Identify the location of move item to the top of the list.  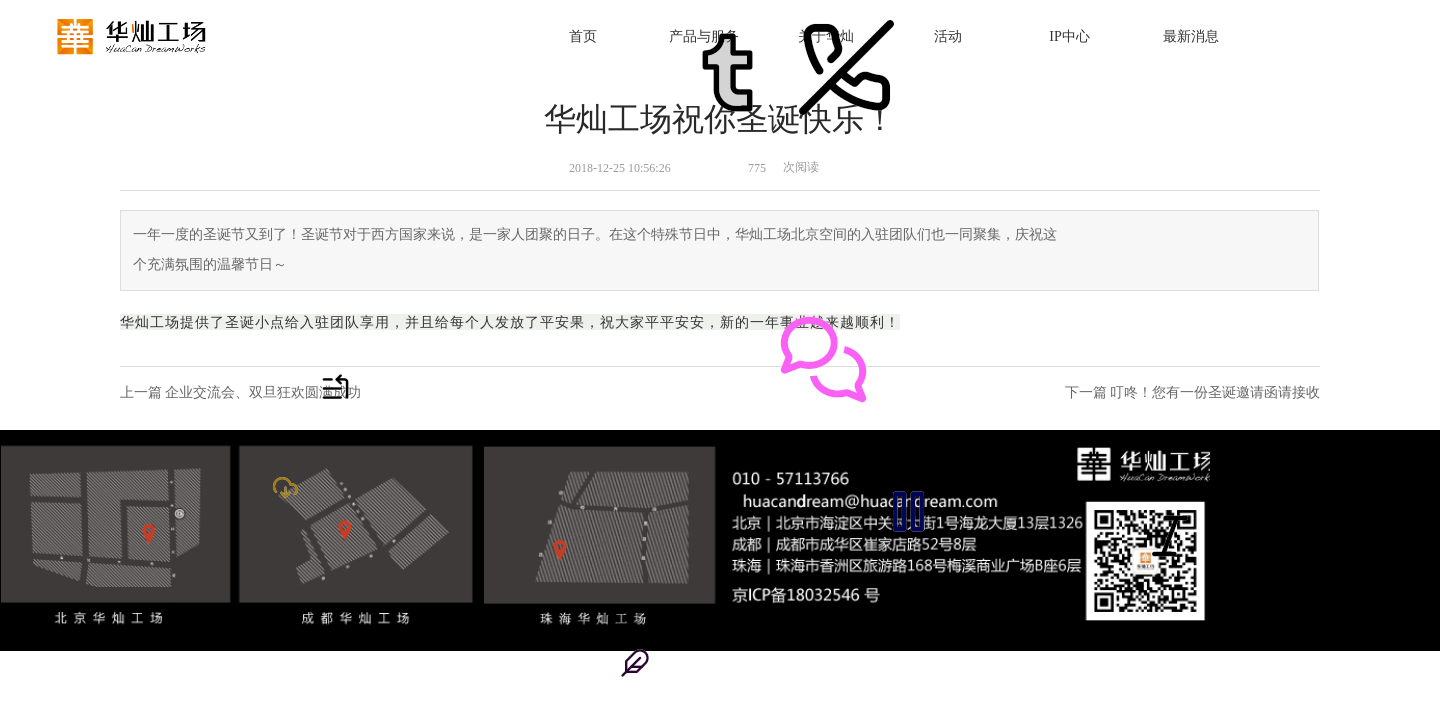
(335, 388).